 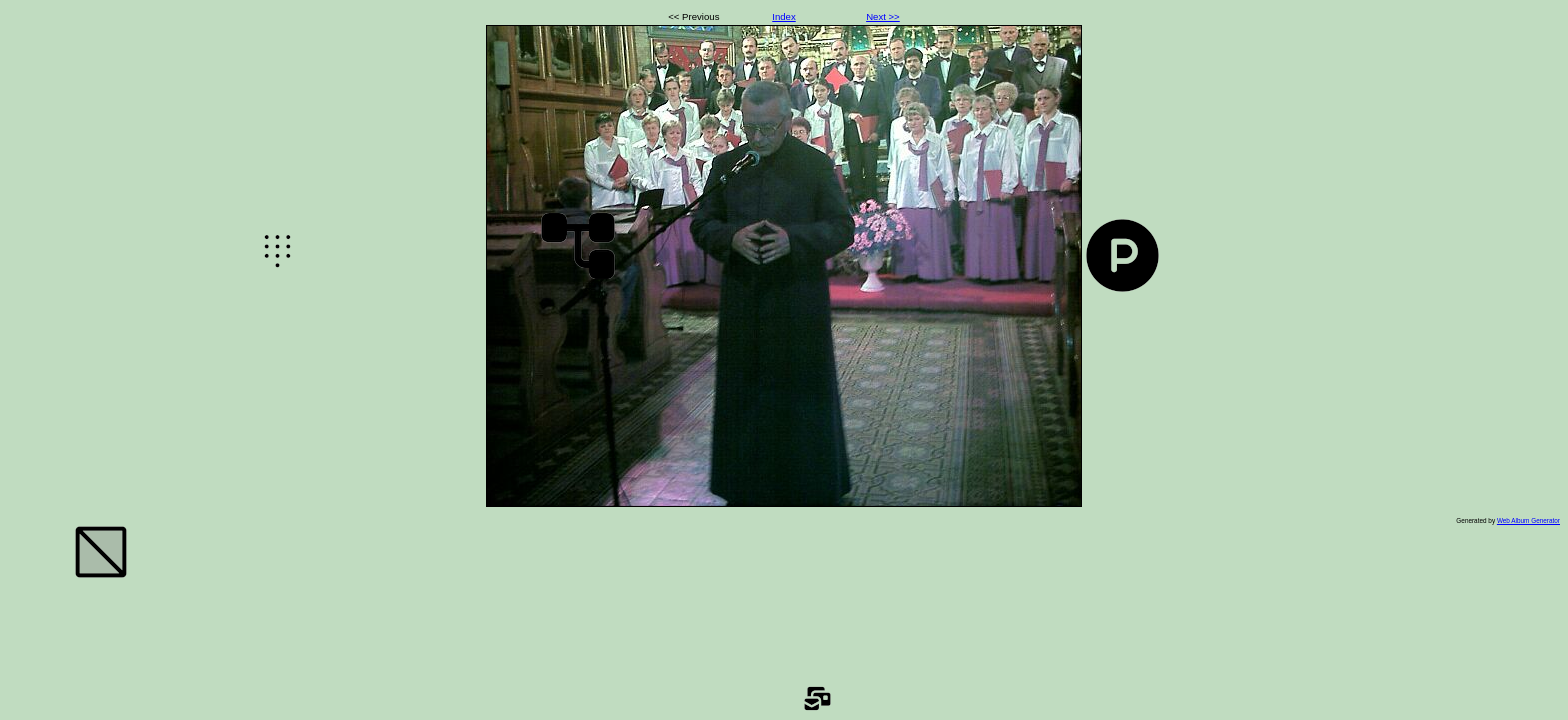 I want to click on indicates parking availability or location, so click(x=1122, y=255).